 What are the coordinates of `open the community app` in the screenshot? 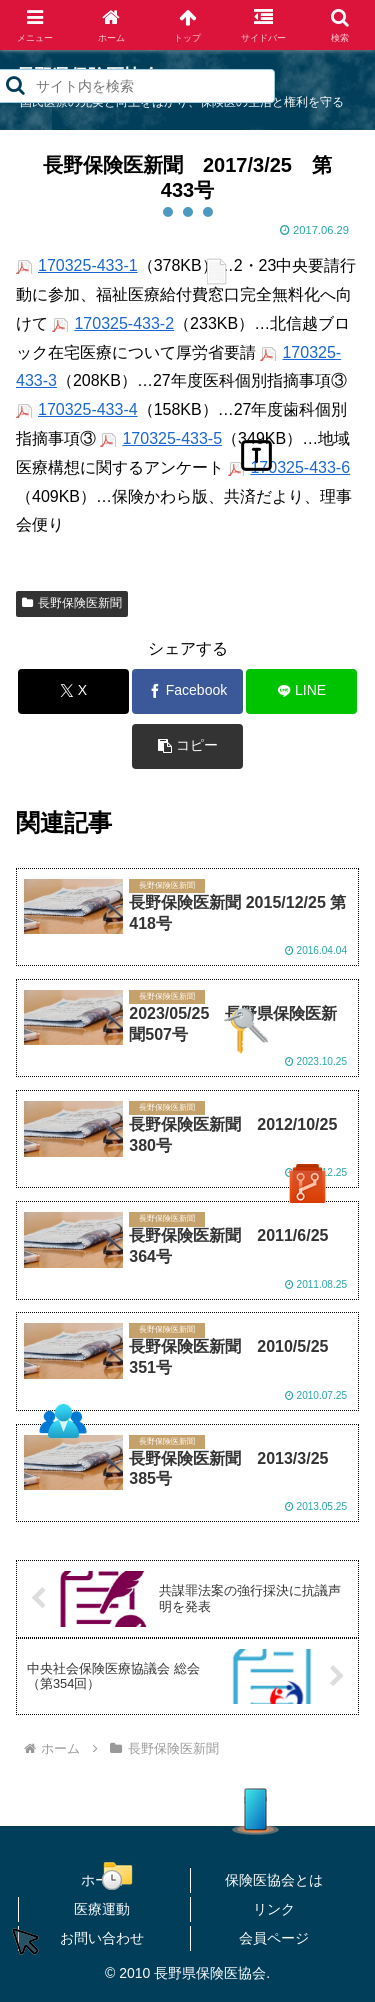 It's located at (63, 1421).